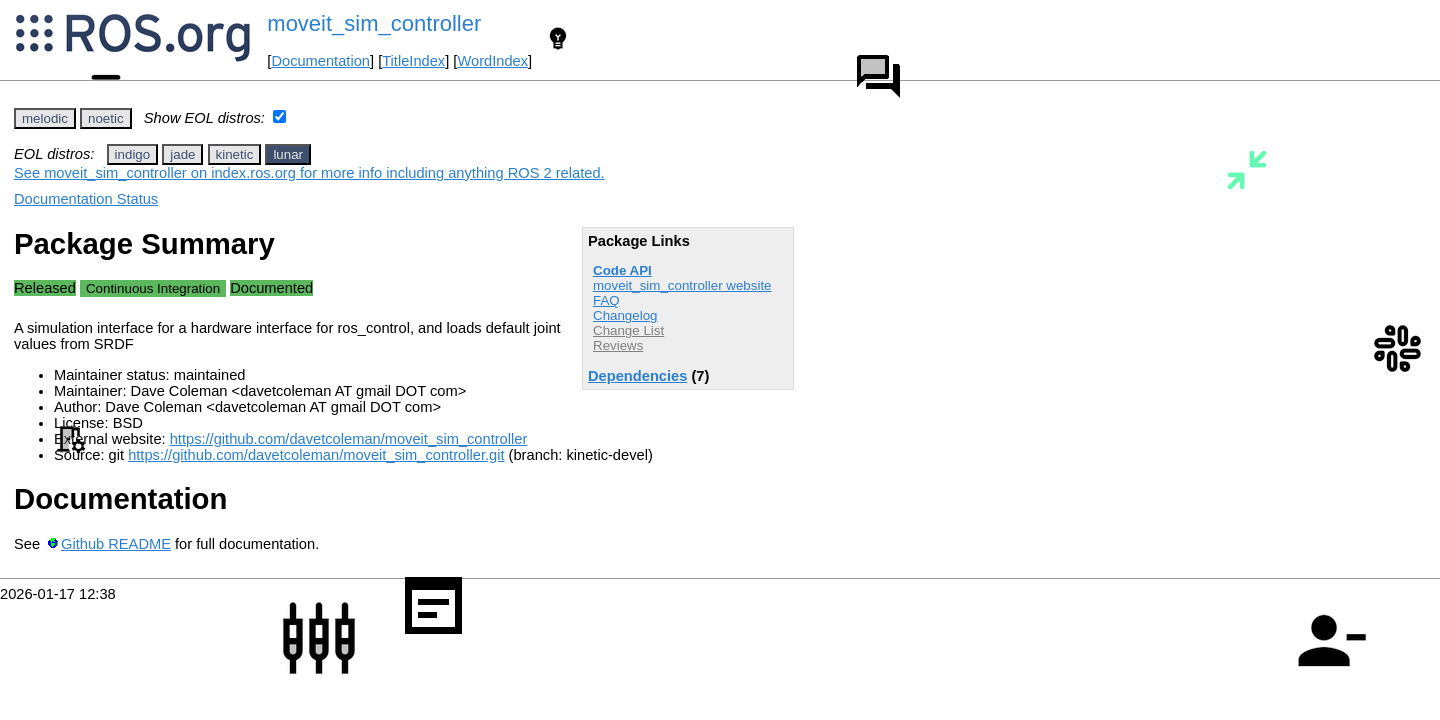  I want to click on configure audio/video input settings, so click(319, 638).